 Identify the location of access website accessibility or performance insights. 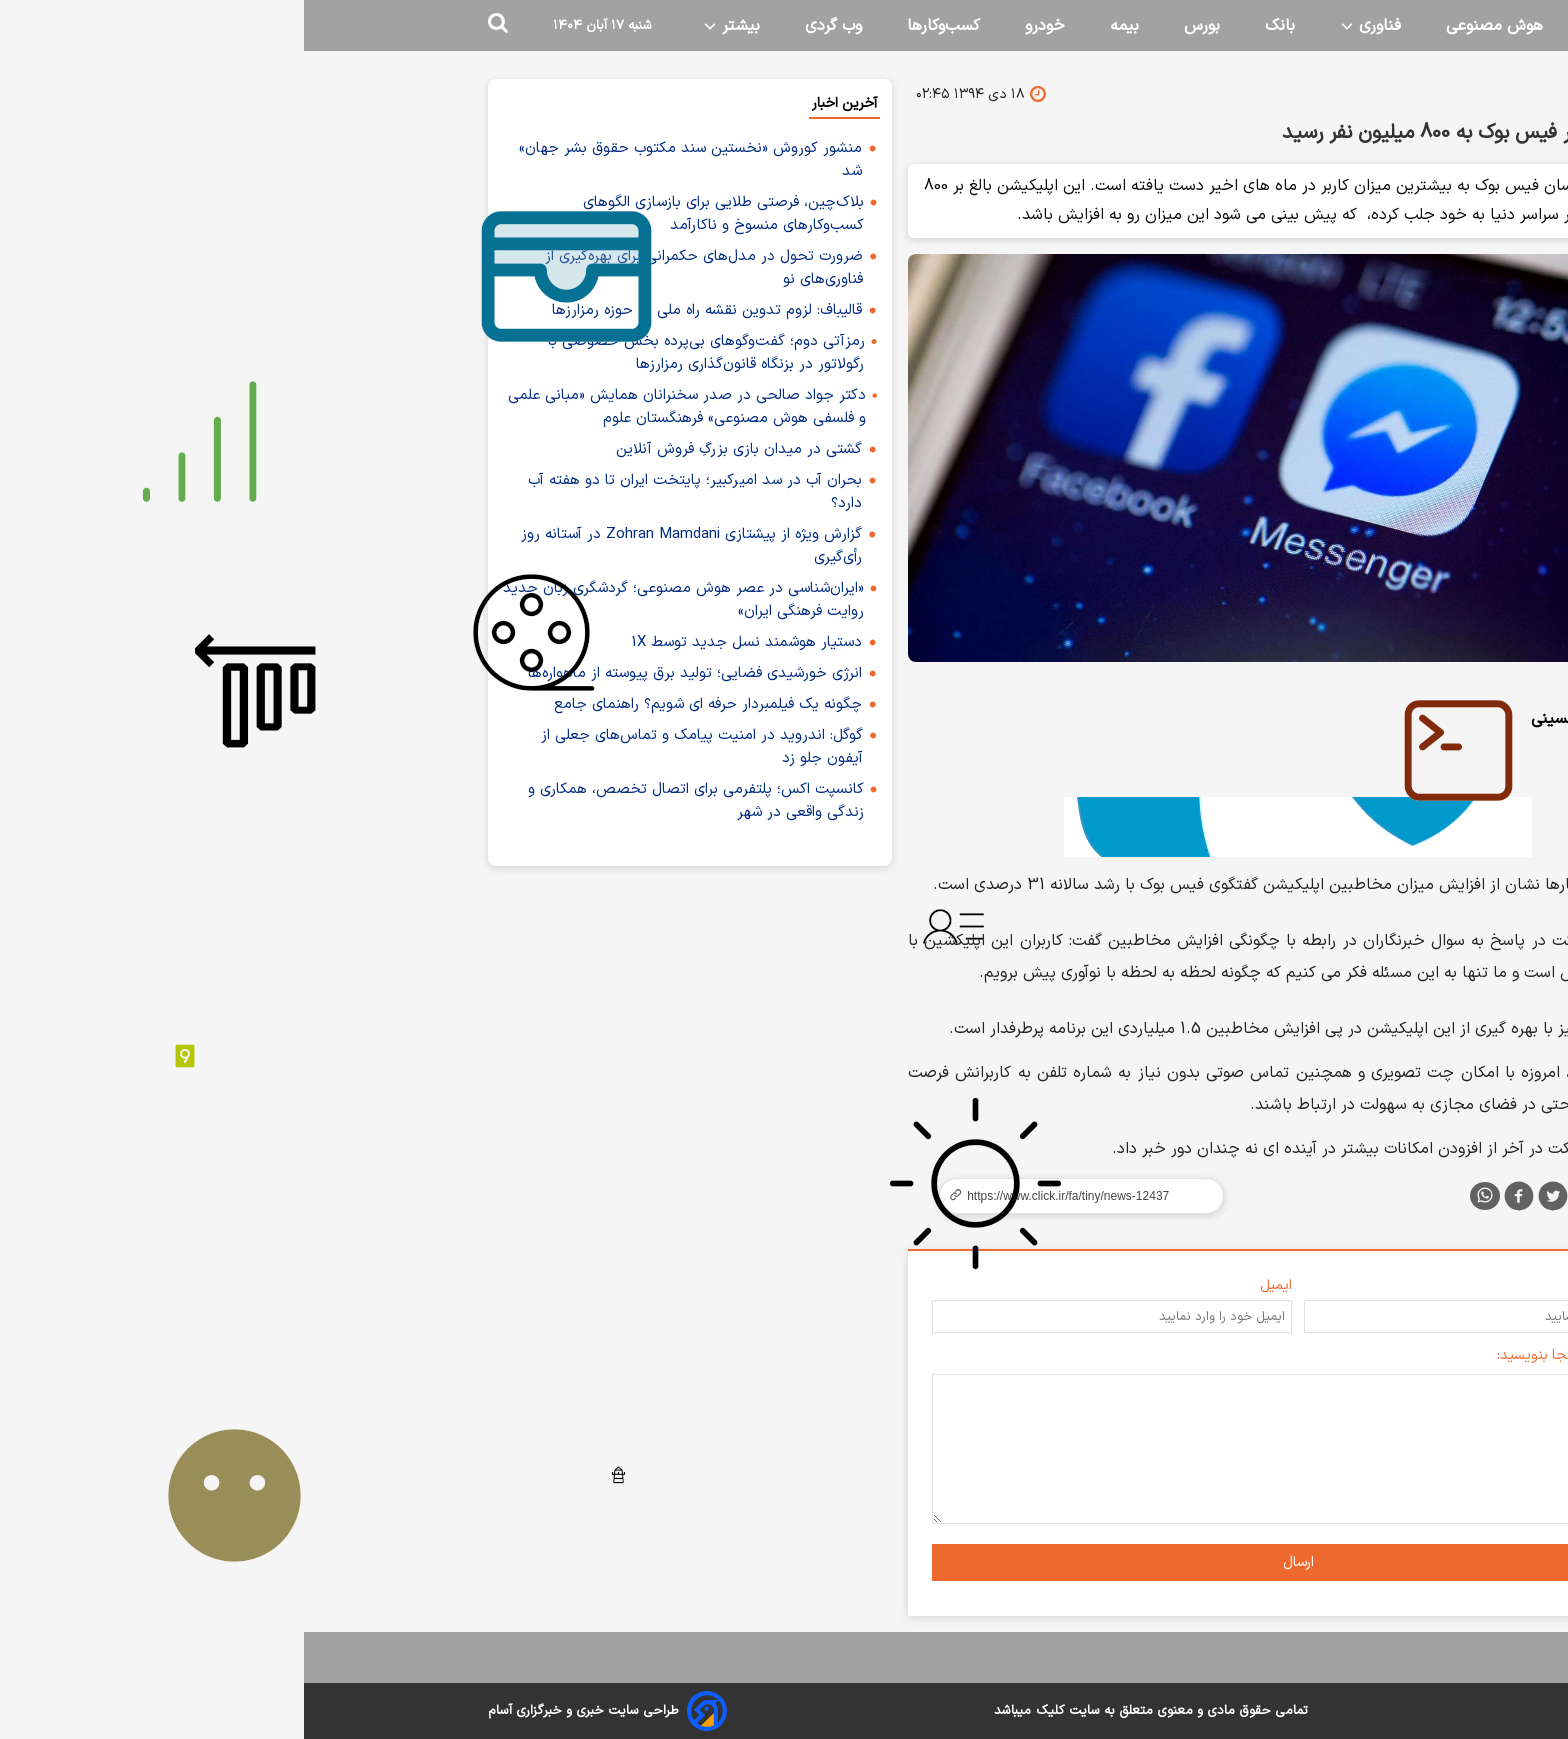
(618, 1475).